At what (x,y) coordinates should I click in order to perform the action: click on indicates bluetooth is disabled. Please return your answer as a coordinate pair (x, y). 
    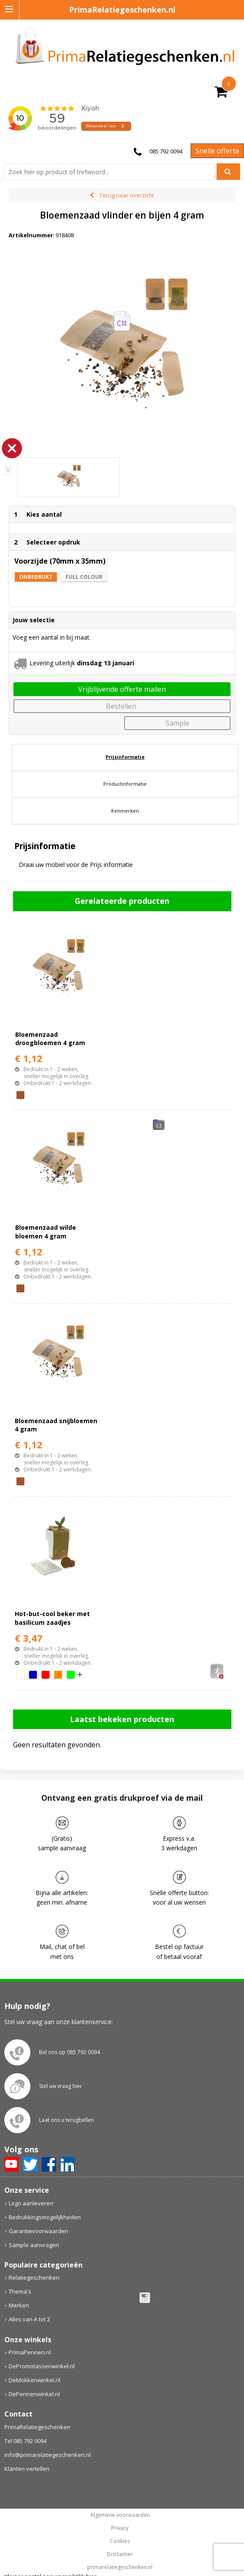
    Looking at the image, I should click on (217, 1671).